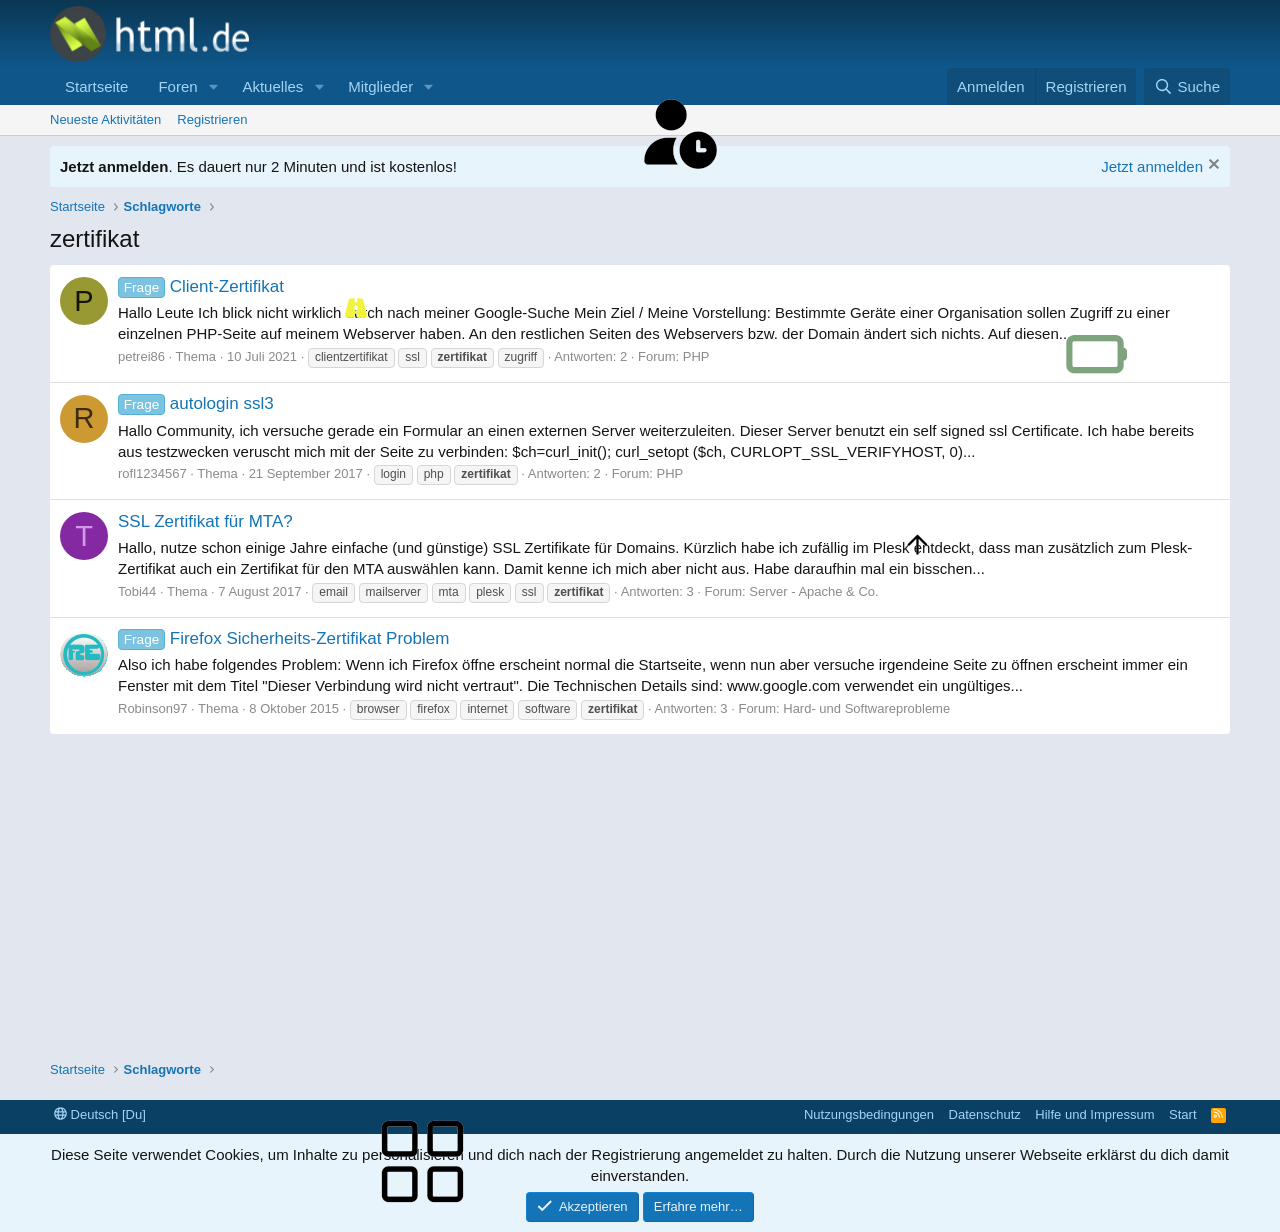  Describe the element at coordinates (917, 544) in the screenshot. I see `scroll to top of page` at that location.